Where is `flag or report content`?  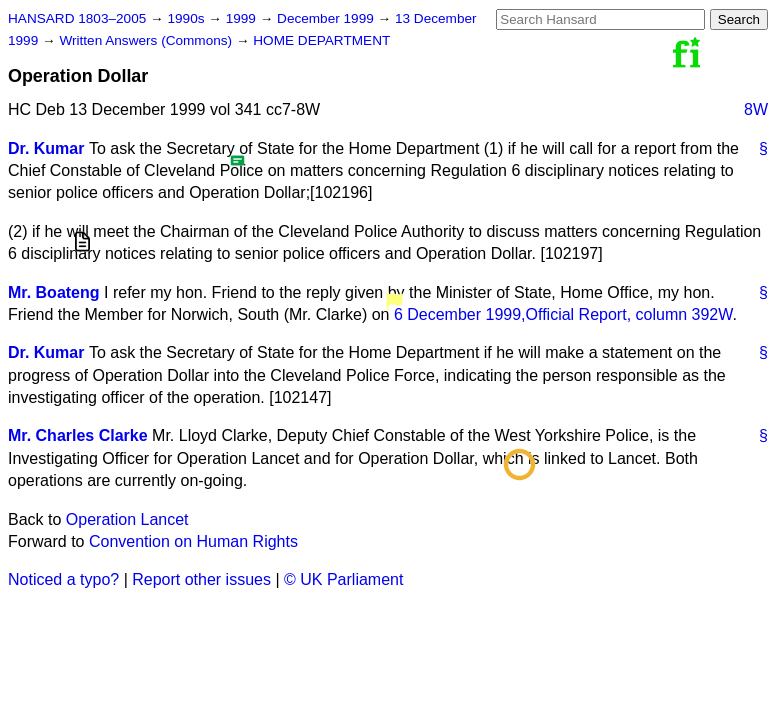 flag or report content is located at coordinates (394, 301).